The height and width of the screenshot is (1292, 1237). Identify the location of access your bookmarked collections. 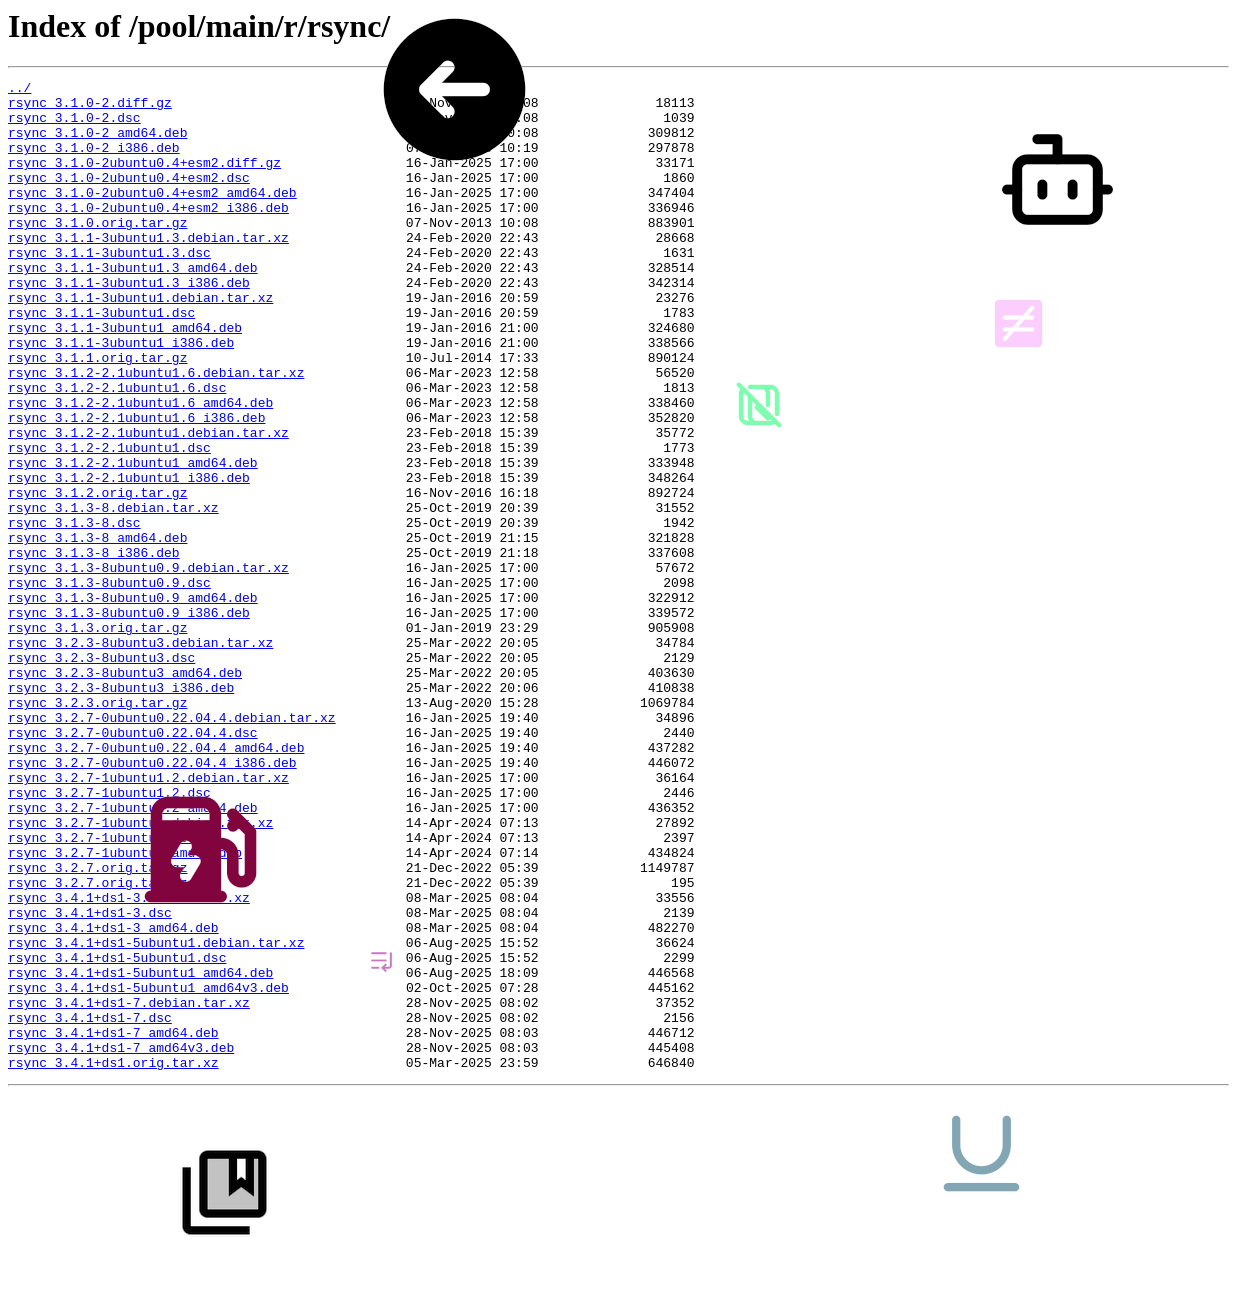
(224, 1192).